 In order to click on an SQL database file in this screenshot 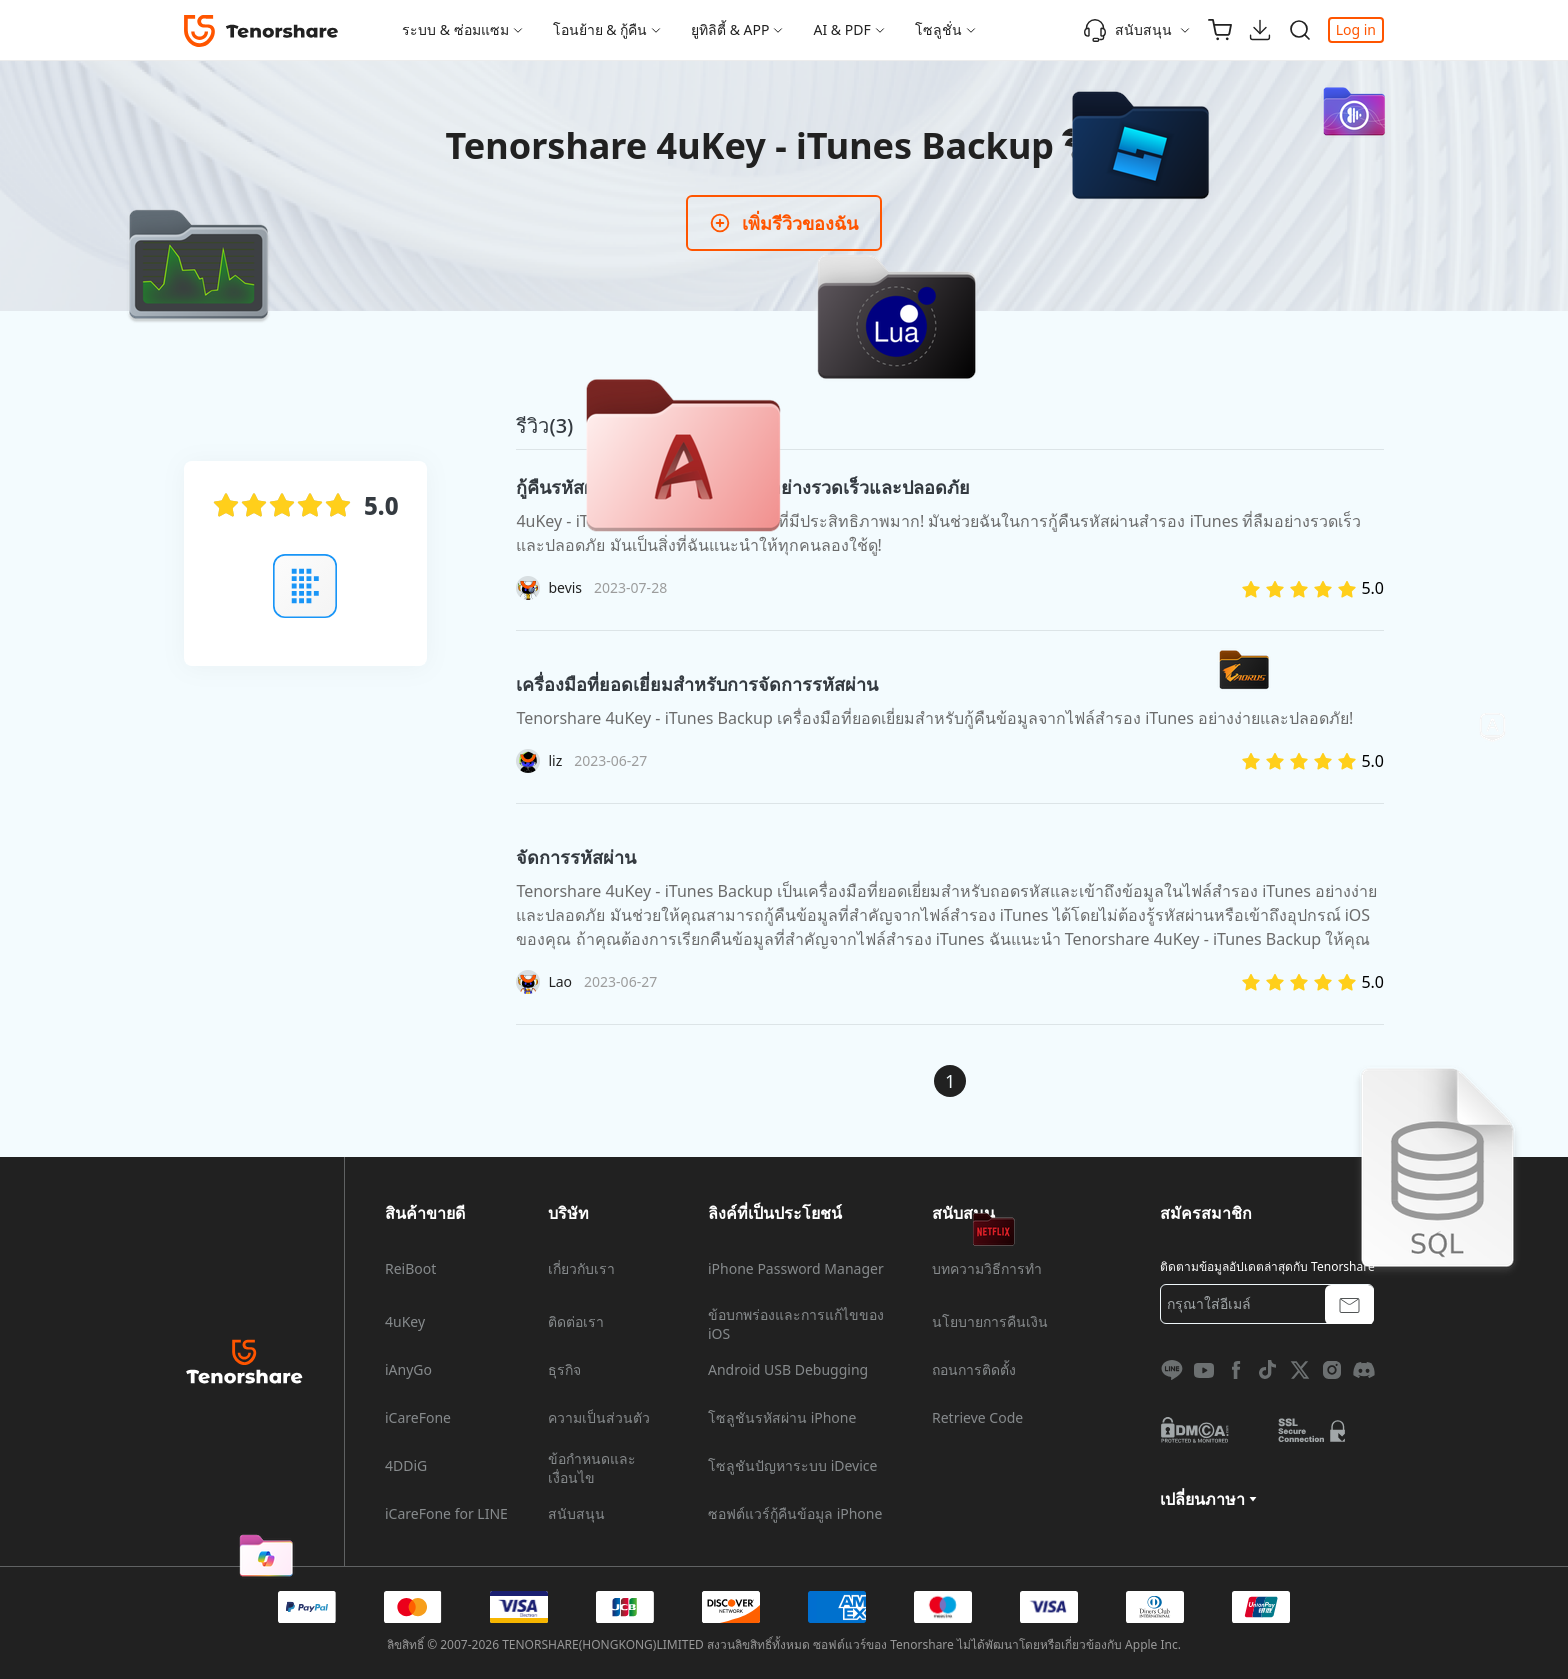, I will do `click(1437, 1171)`.